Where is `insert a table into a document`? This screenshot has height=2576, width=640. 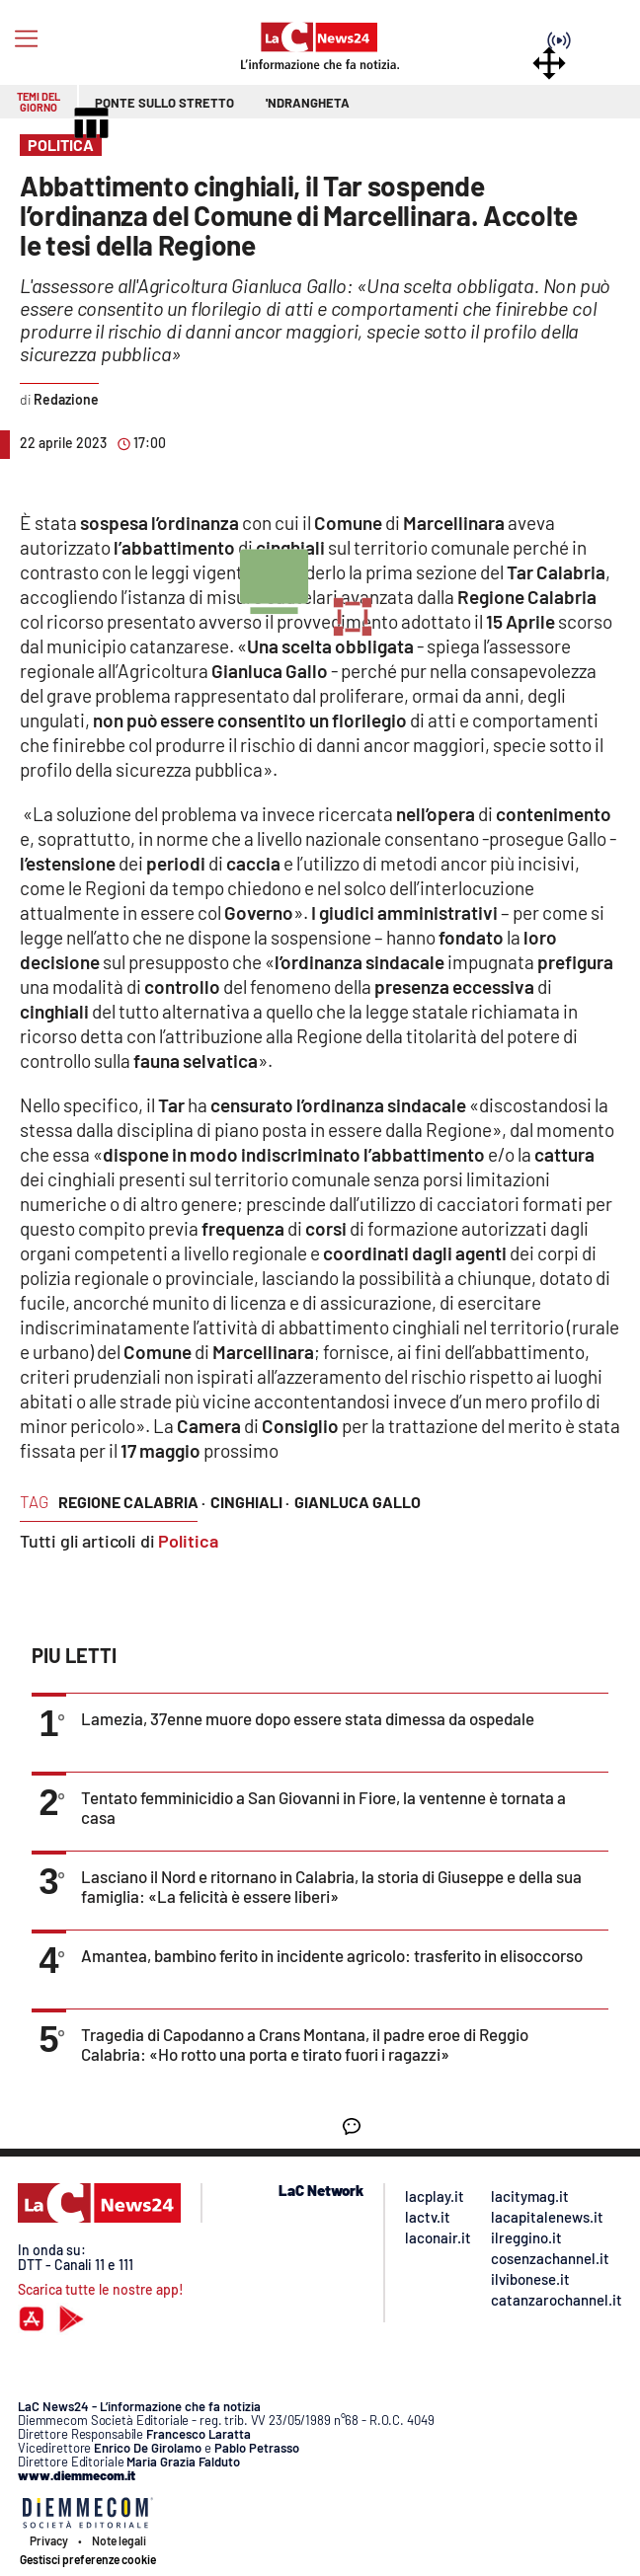
insert a table into a document is located at coordinates (91, 122).